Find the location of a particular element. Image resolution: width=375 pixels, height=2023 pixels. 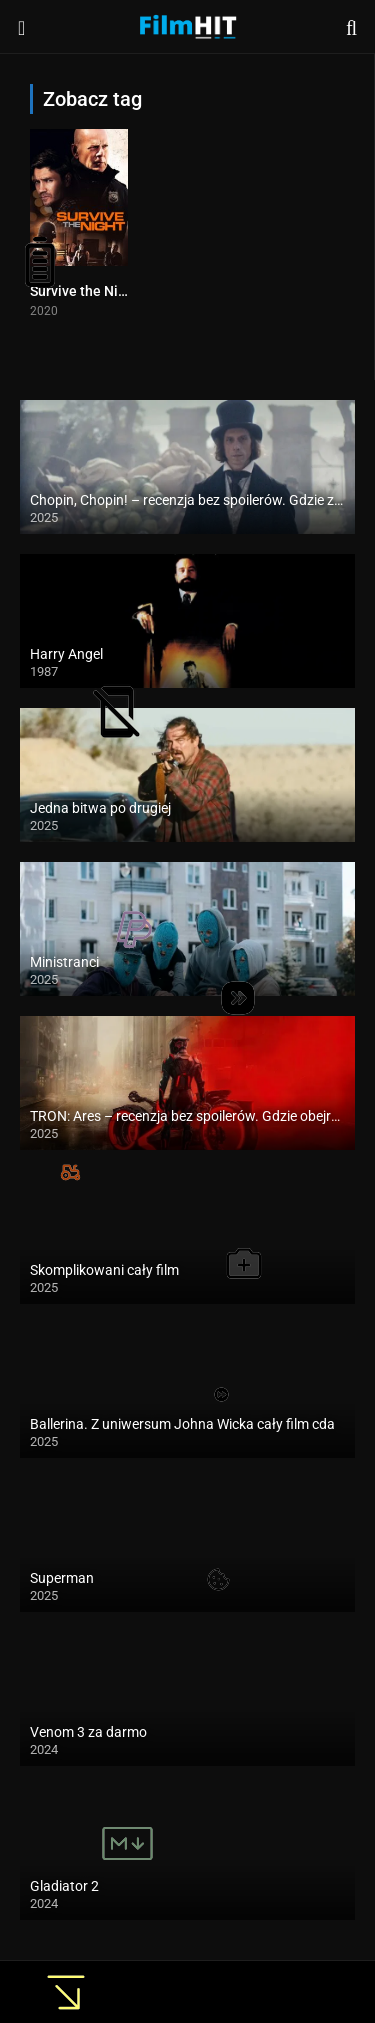

add a new photo is located at coordinates (244, 1264).